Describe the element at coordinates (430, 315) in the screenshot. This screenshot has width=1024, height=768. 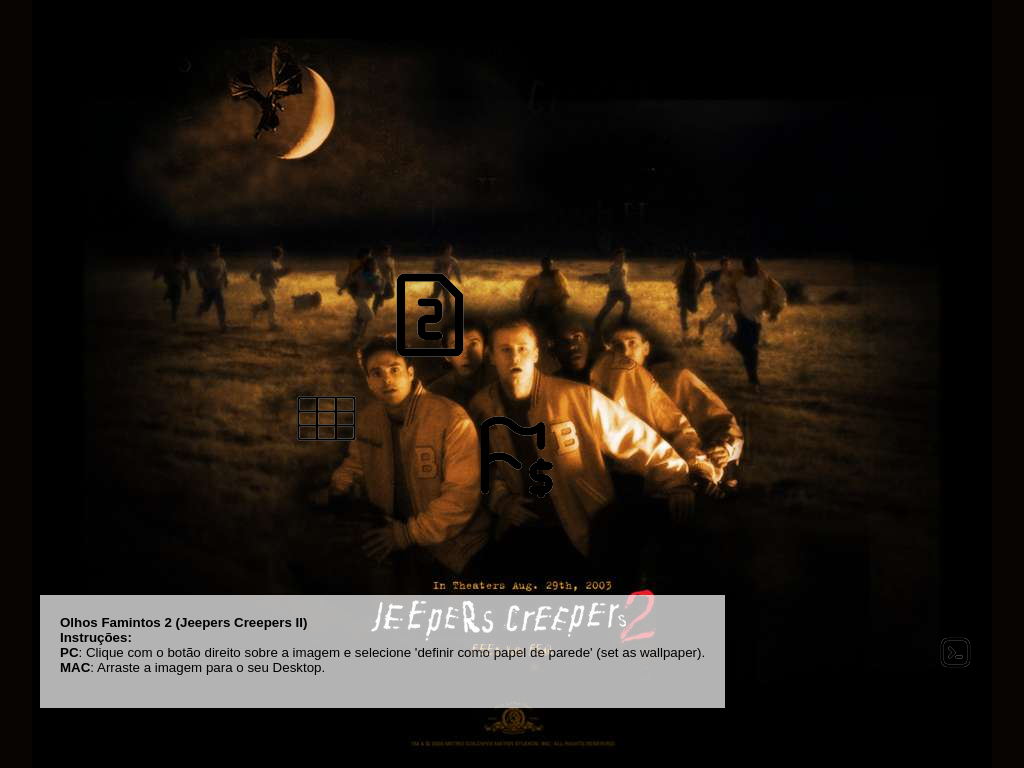
I see `indicates secondary SIM card slot` at that location.